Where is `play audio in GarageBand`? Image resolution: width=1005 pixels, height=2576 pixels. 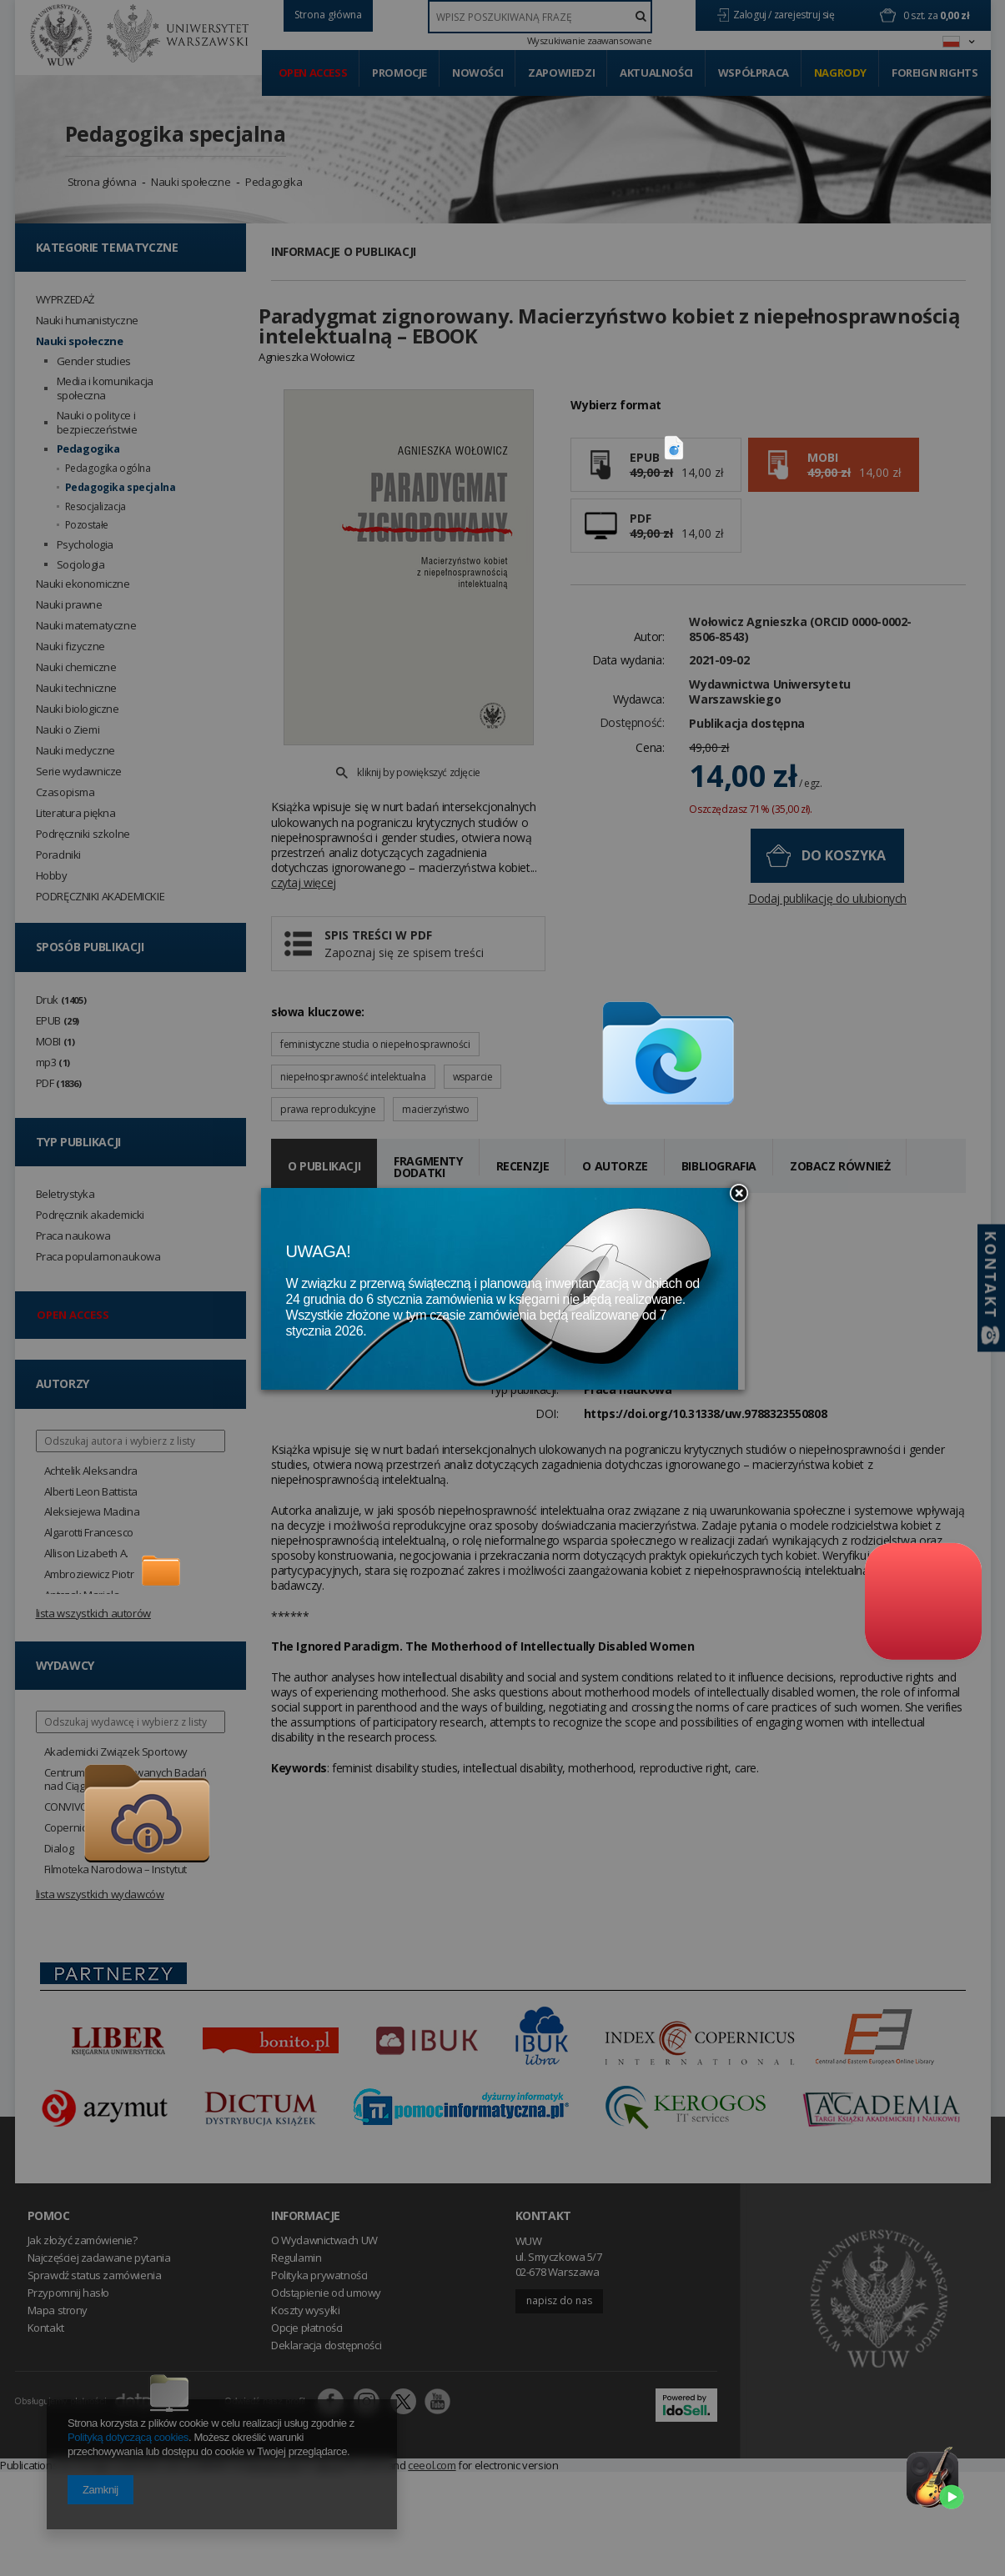 play audio in GarageBand is located at coordinates (932, 2478).